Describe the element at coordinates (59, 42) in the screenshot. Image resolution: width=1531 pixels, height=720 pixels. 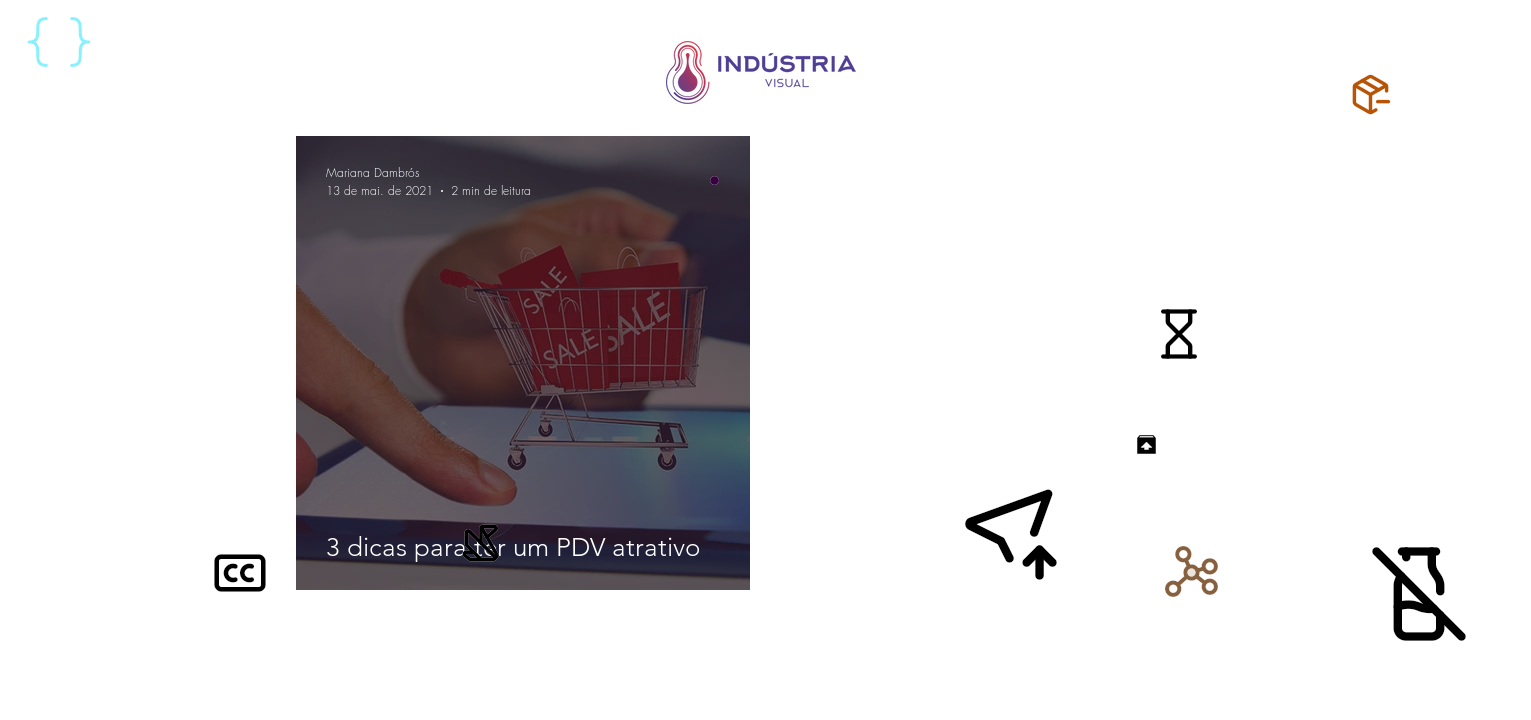
I see `view or edit code` at that location.